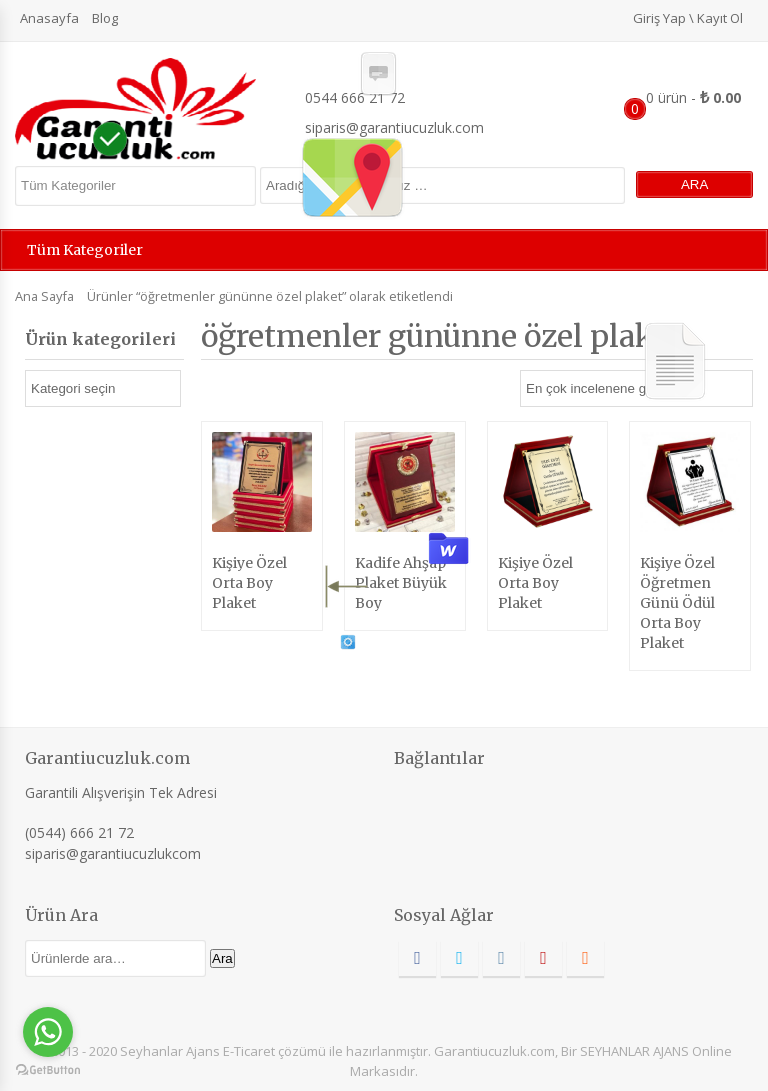  Describe the element at coordinates (346, 586) in the screenshot. I see `go to the first item in a list or sequence` at that location.